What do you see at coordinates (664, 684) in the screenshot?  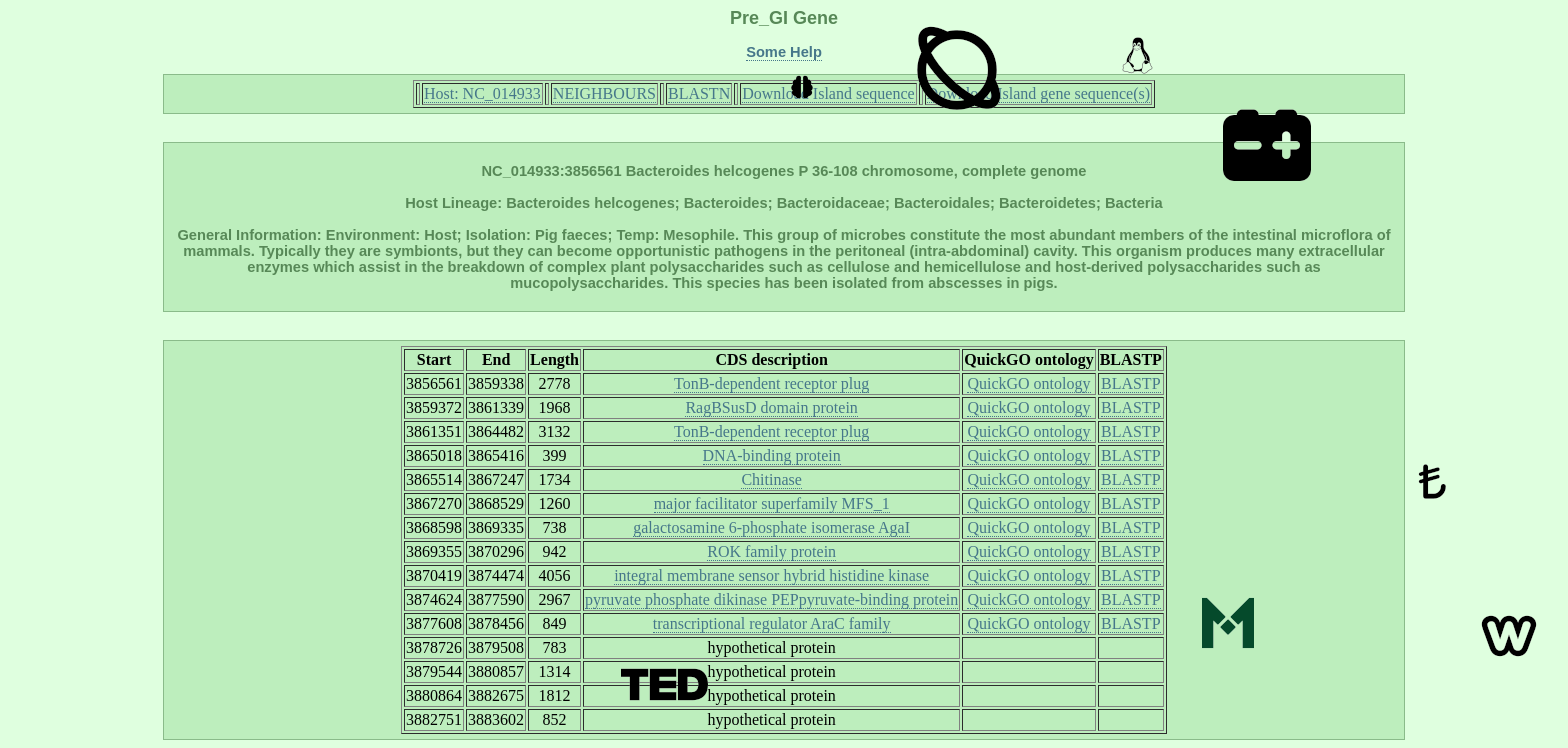 I see `open the TED app` at bounding box center [664, 684].